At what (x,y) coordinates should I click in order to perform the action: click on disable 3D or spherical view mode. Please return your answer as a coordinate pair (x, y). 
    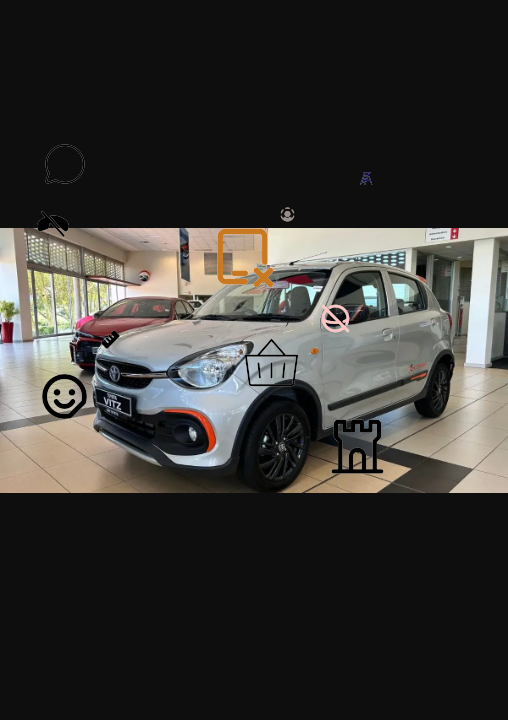
    Looking at the image, I should click on (335, 318).